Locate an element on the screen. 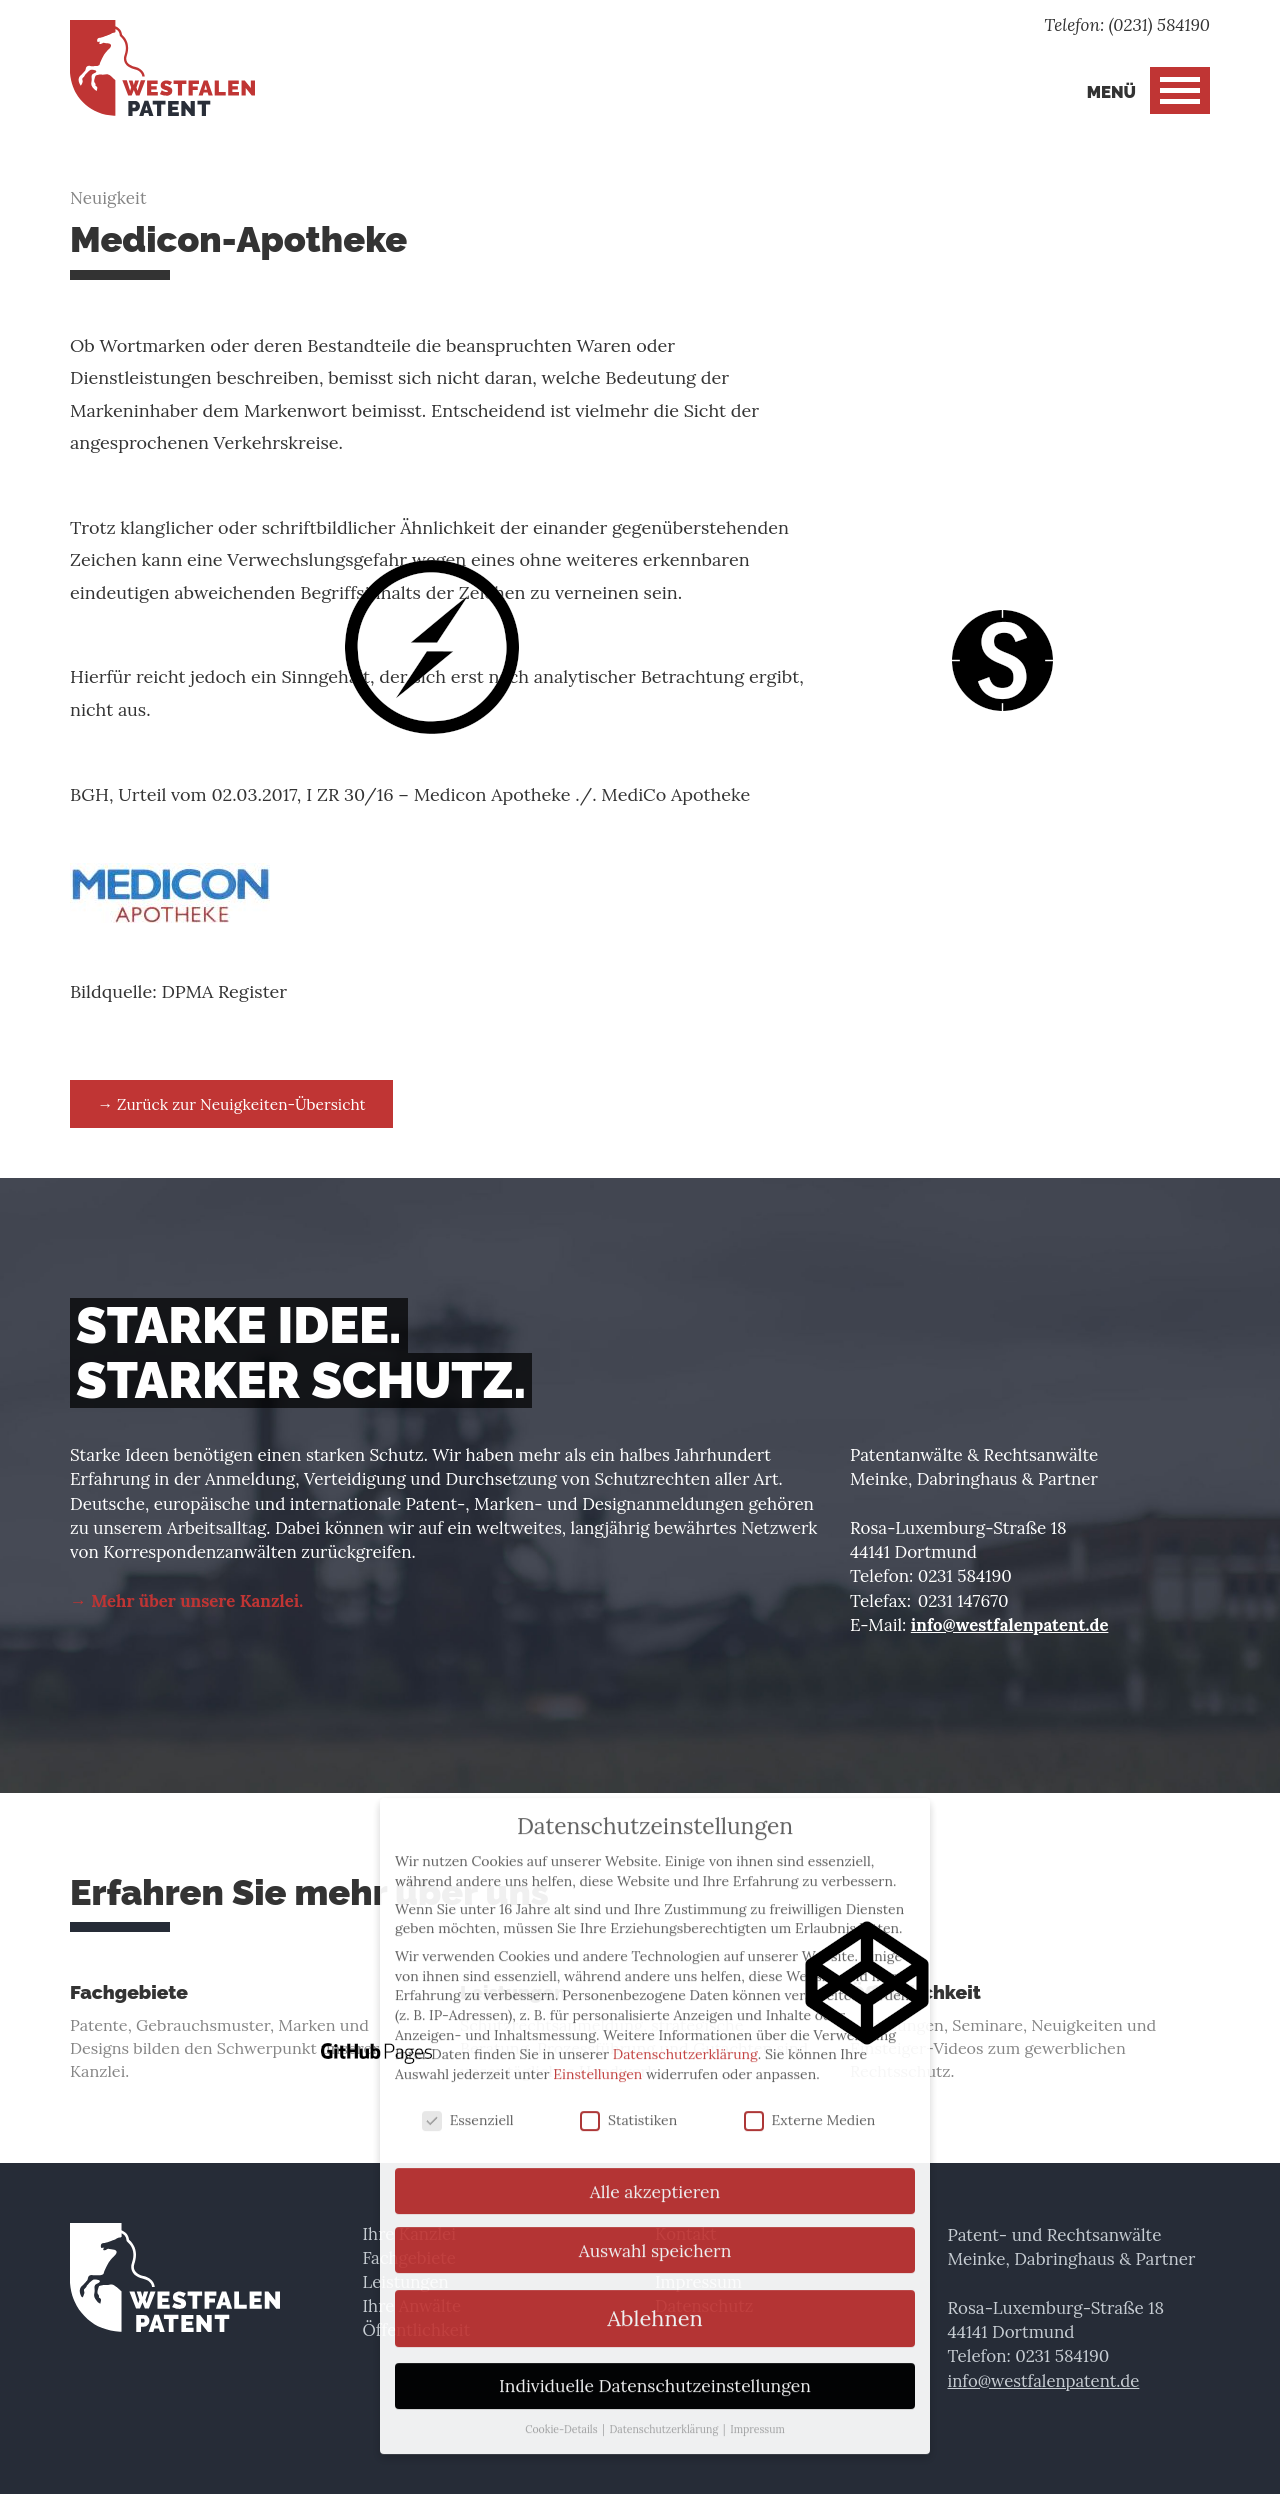 This screenshot has width=1280, height=2498. open CodePen website or app is located at coordinates (867, 1983).